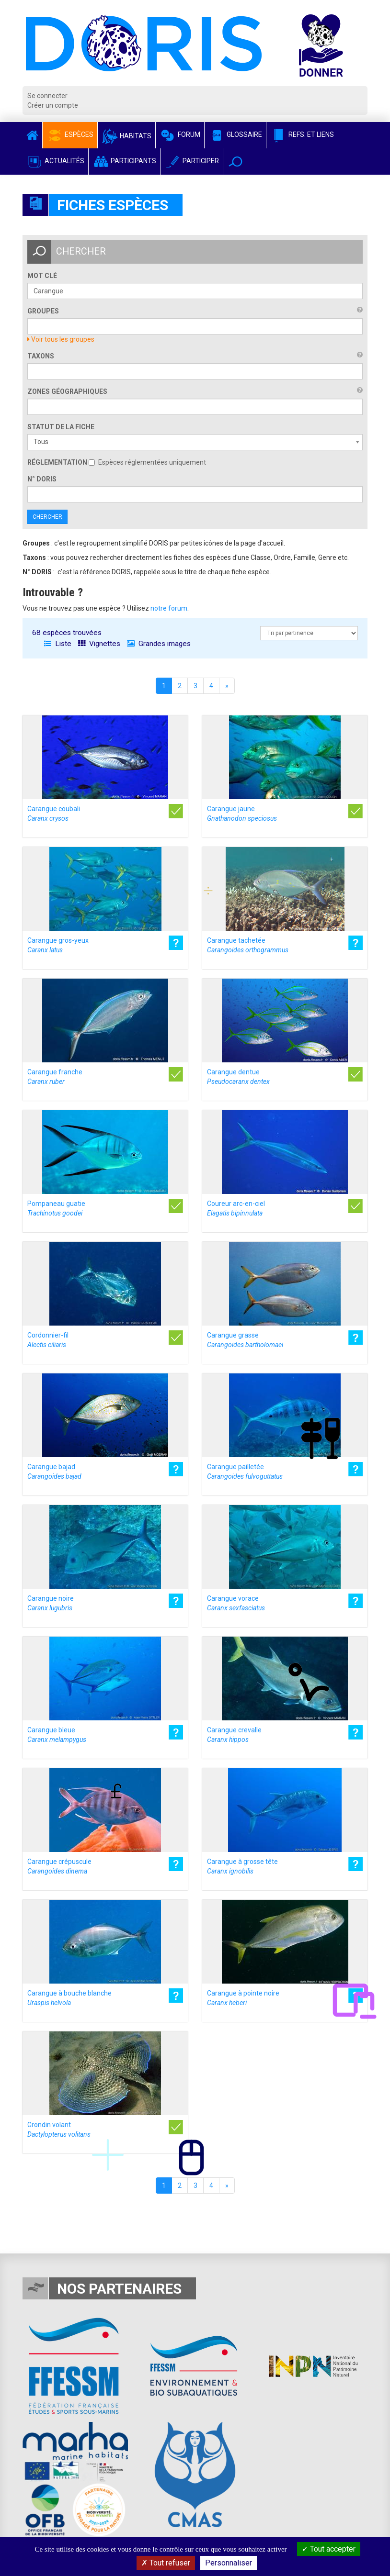  I want to click on add a new item, so click(108, 2155).